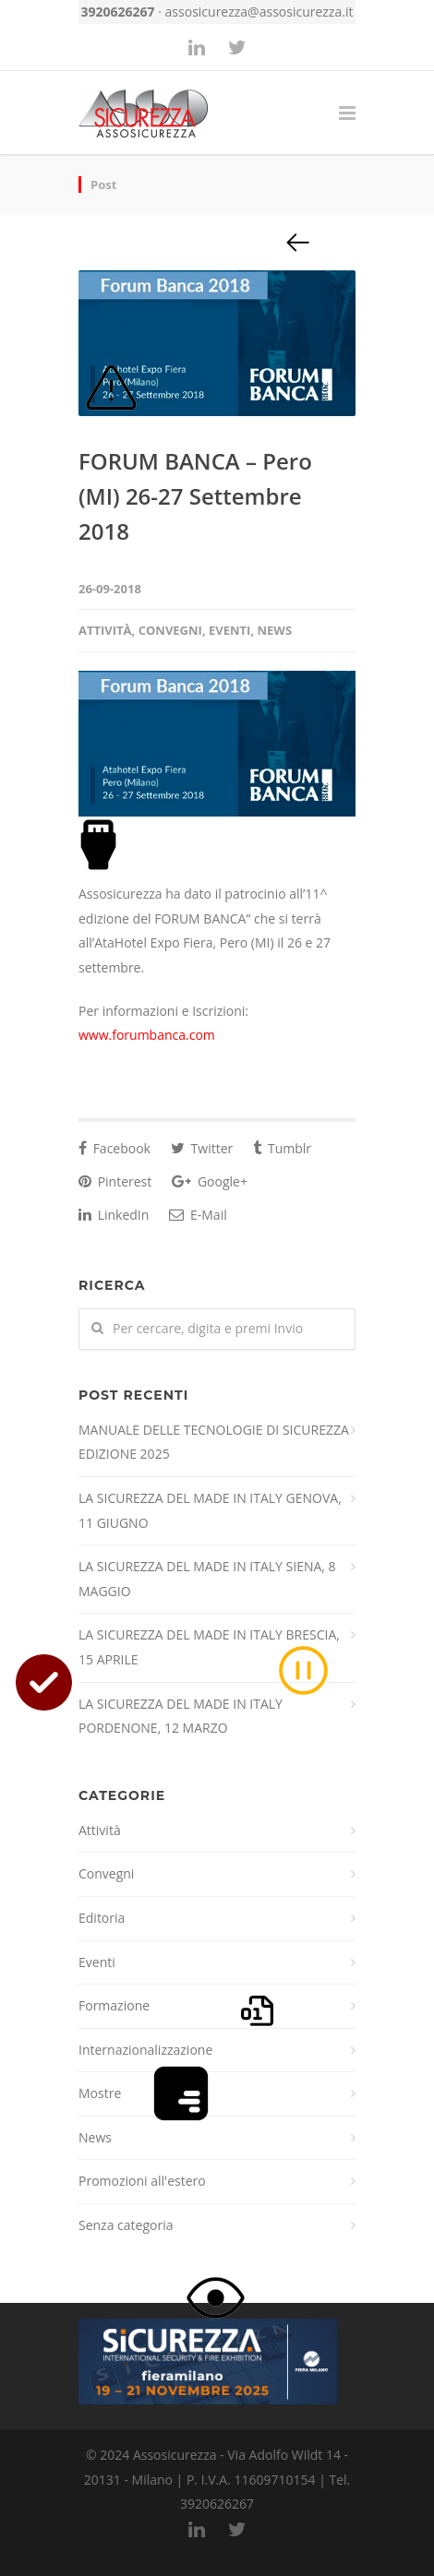 Image resolution: width=434 pixels, height=2576 pixels. I want to click on indicates successful completion or confirmation, so click(43, 1682).